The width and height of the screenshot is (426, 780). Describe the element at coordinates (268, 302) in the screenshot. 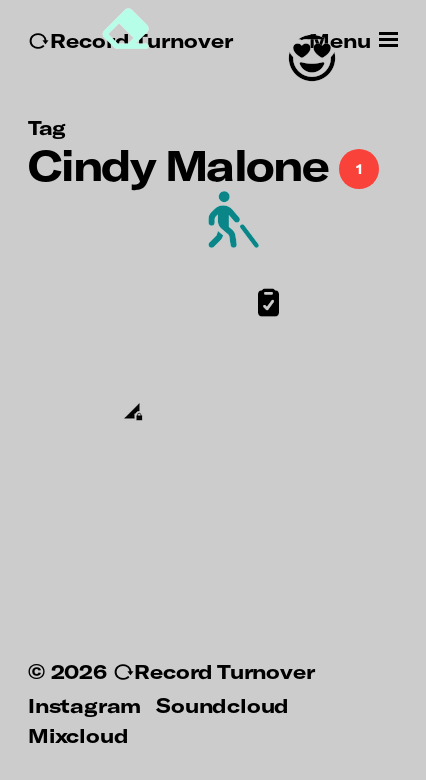

I see `mark task as complete` at that location.